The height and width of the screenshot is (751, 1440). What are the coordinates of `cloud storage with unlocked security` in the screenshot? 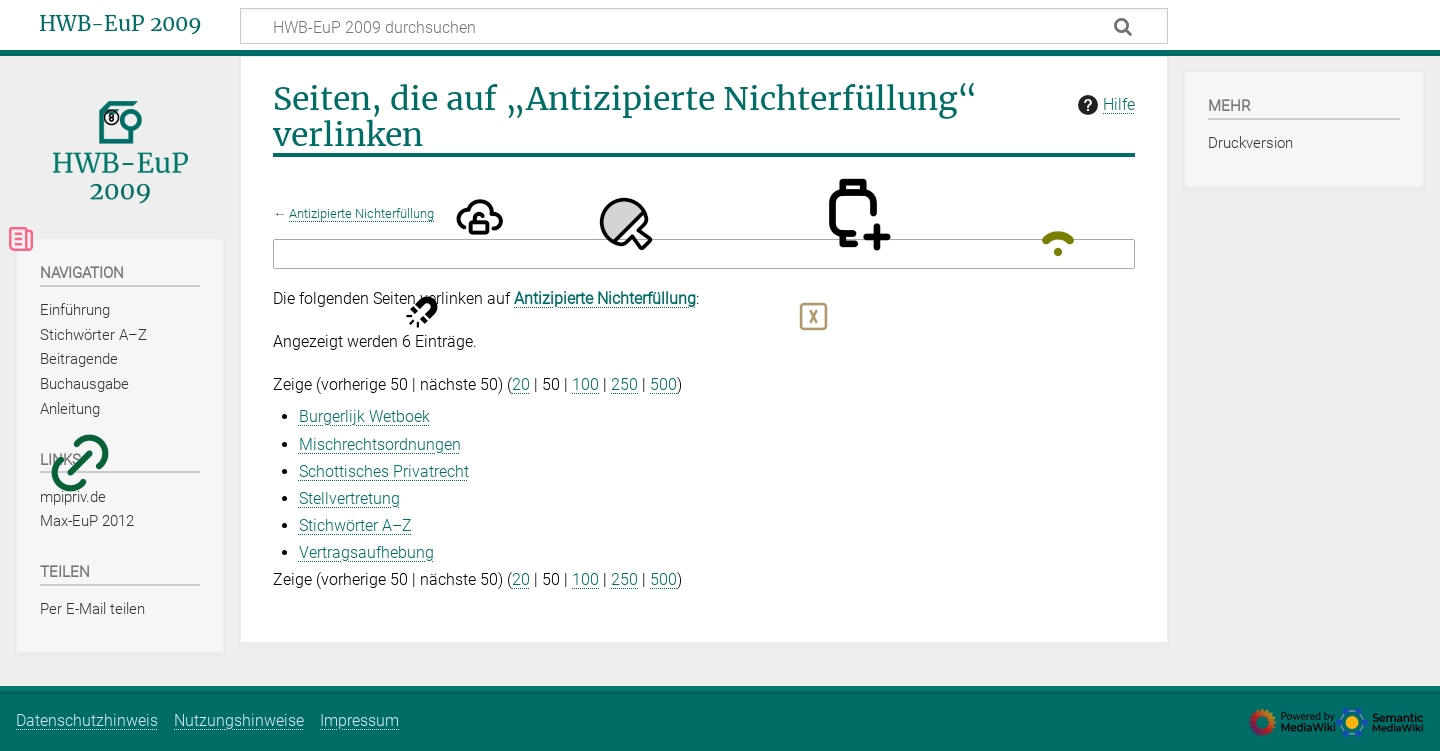 It's located at (479, 216).